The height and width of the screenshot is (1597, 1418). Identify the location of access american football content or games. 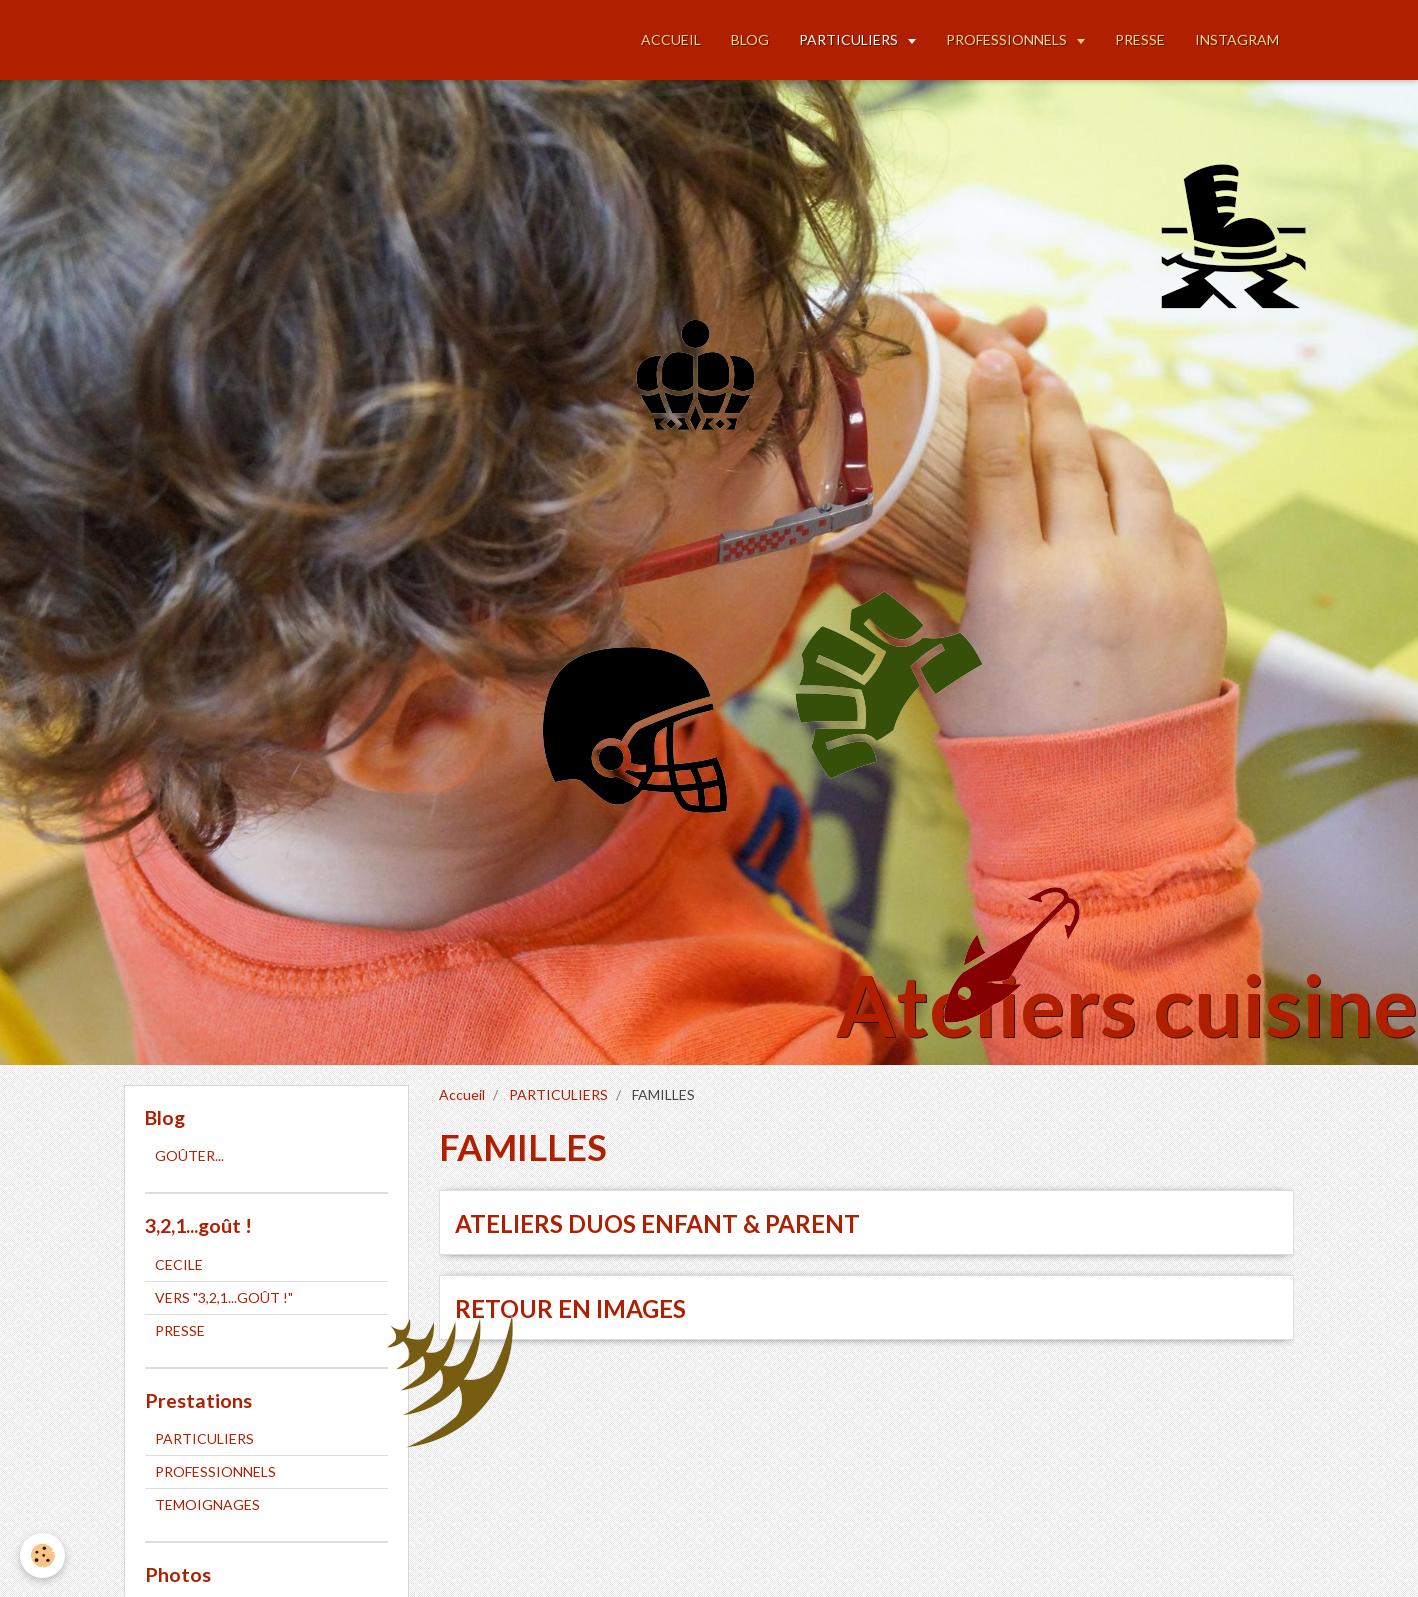
(635, 730).